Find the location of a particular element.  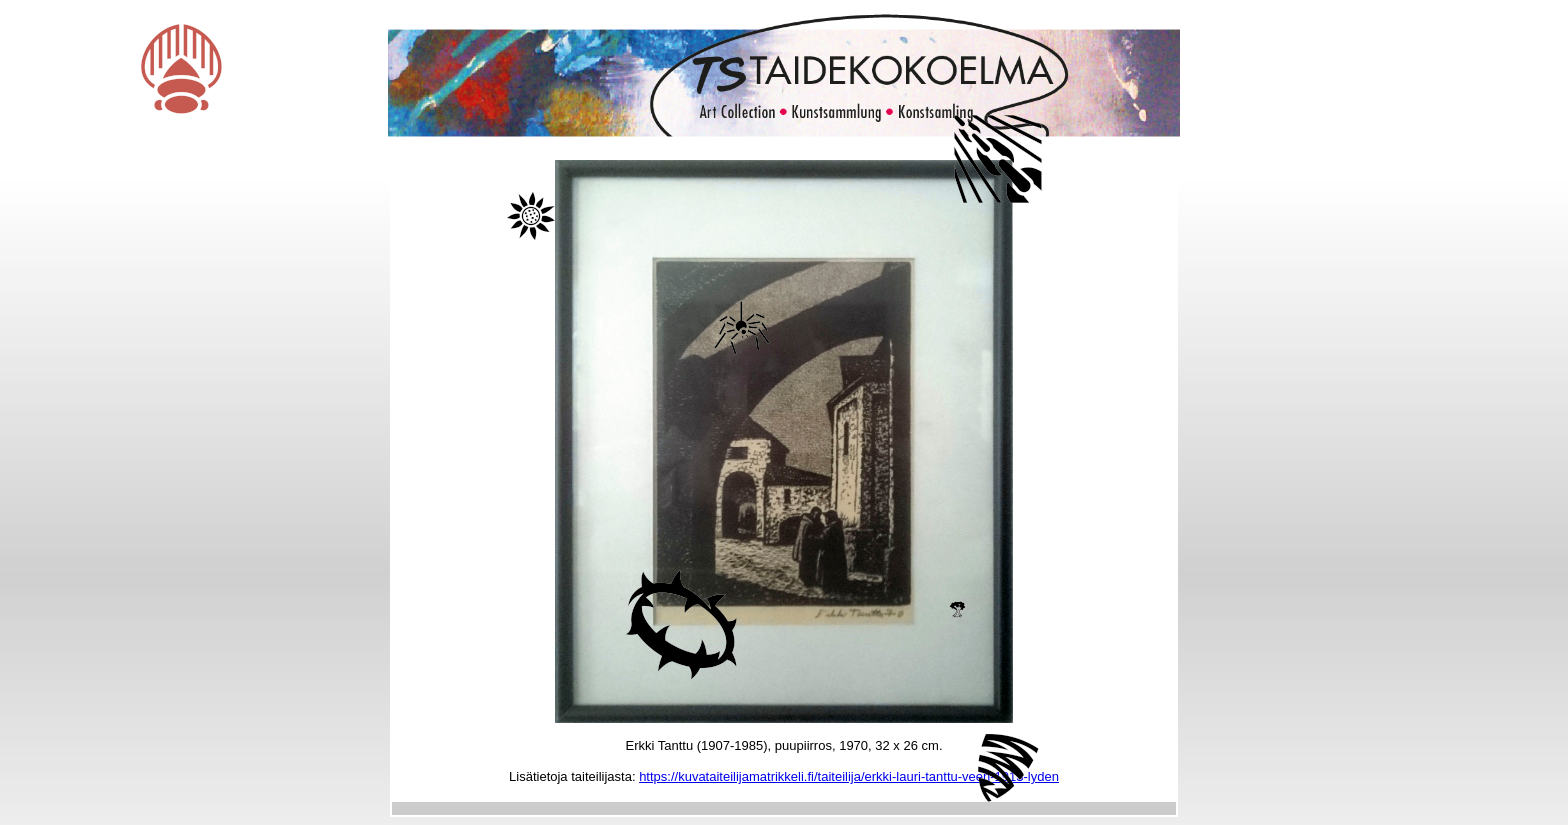

represents the andromeda galaxy or cosmic chain element is located at coordinates (998, 159).